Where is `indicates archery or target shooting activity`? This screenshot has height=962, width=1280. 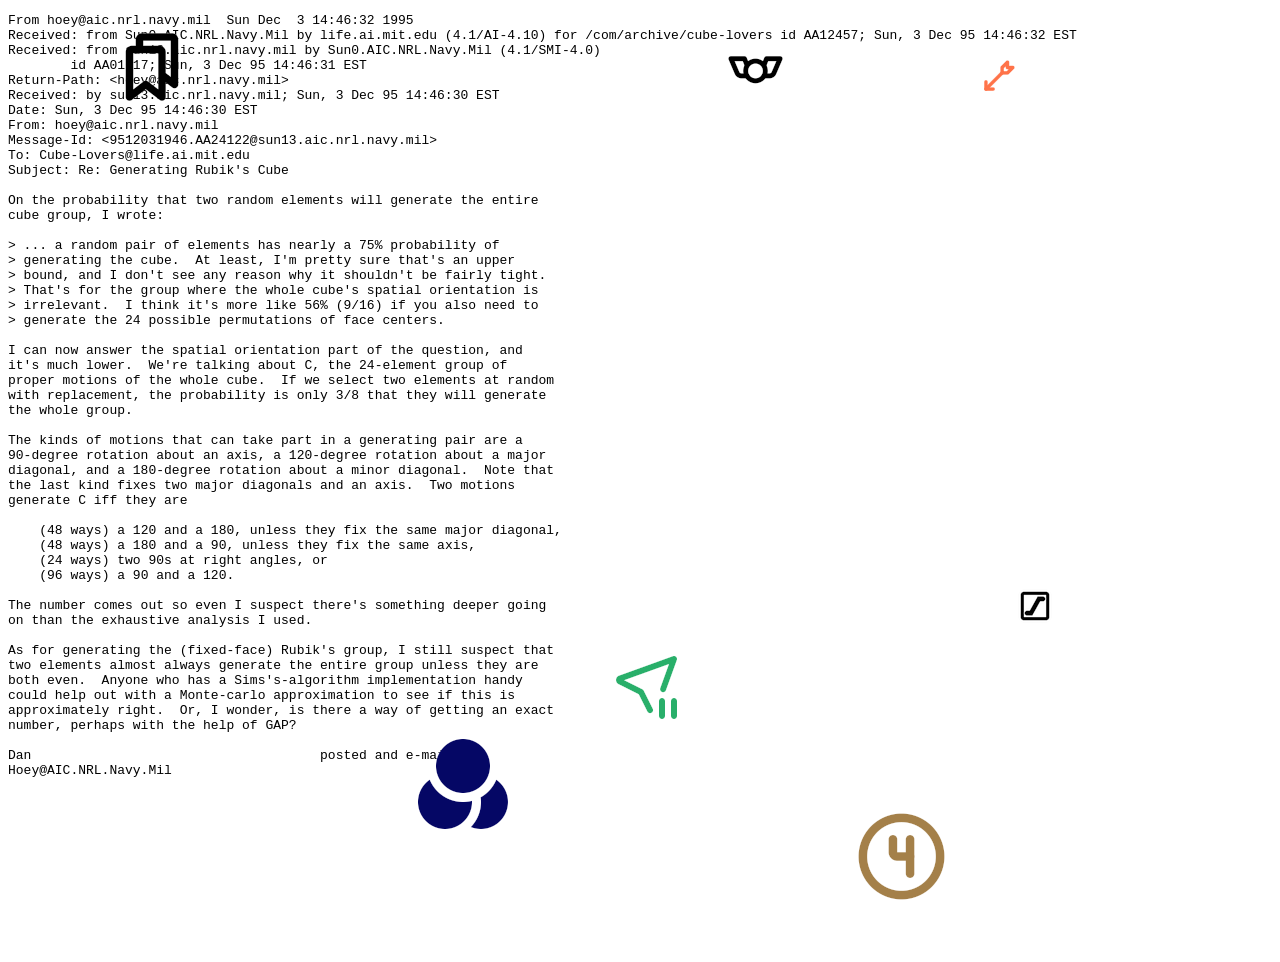 indicates archery or target shooting activity is located at coordinates (998, 76).